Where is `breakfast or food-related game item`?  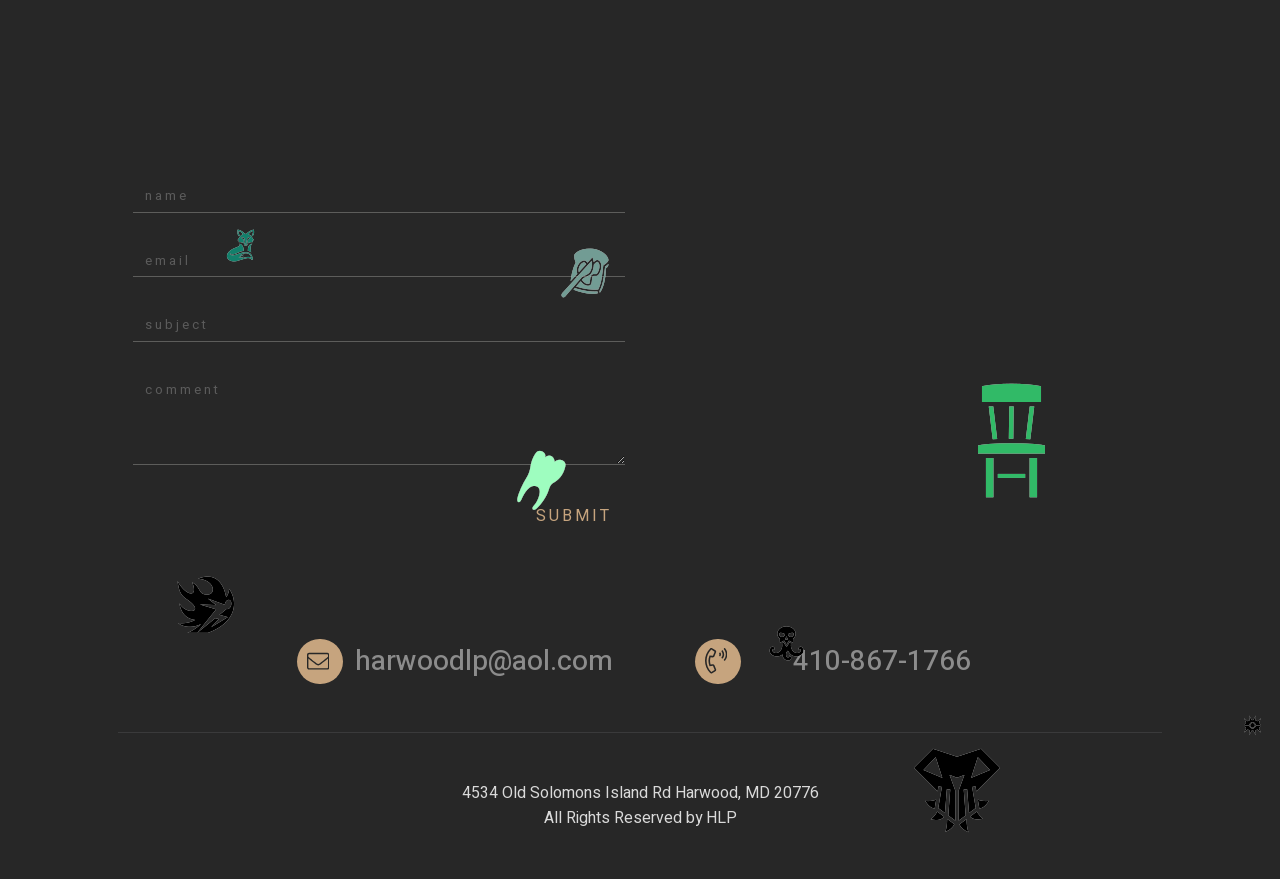 breakfast or food-related game item is located at coordinates (585, 273).